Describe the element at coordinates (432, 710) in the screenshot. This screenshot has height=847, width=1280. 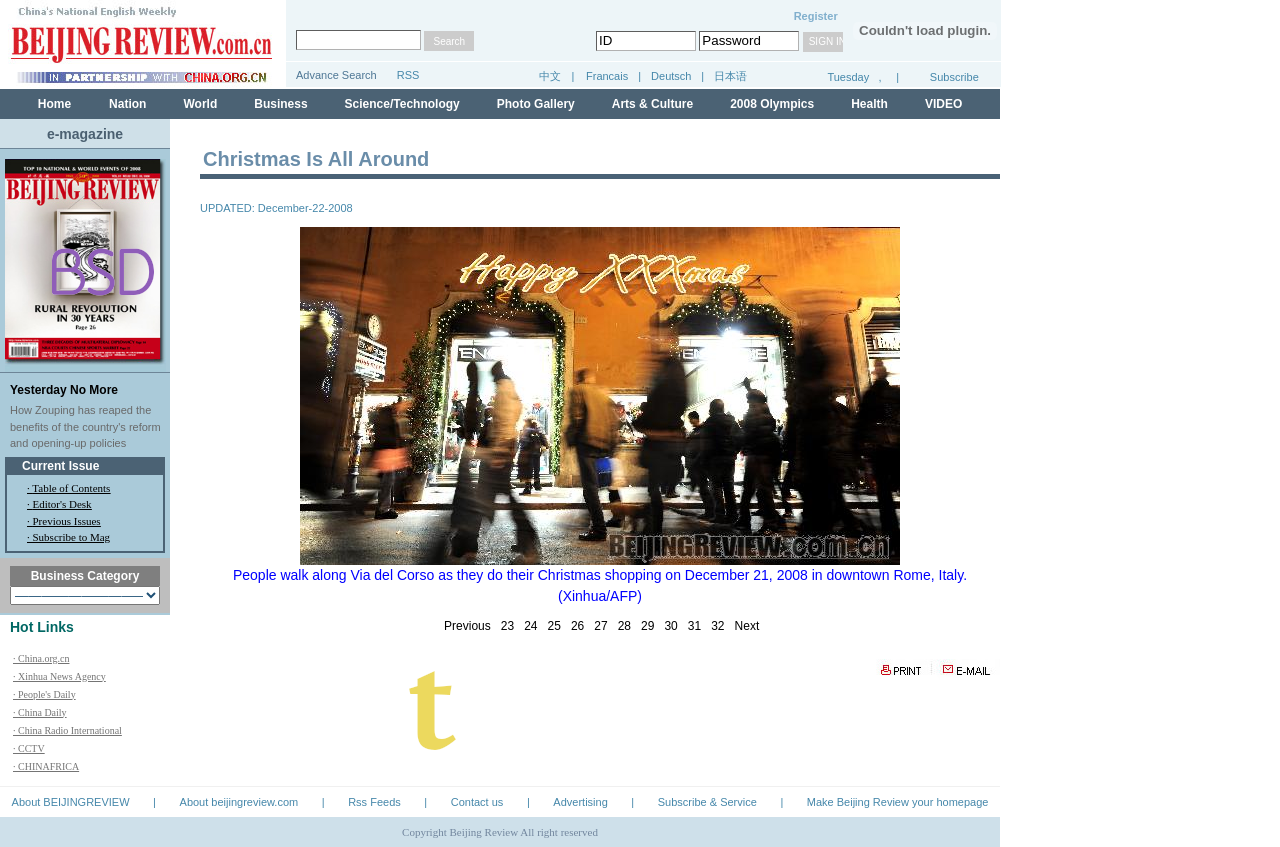
I see `open typst document editor` at that location.